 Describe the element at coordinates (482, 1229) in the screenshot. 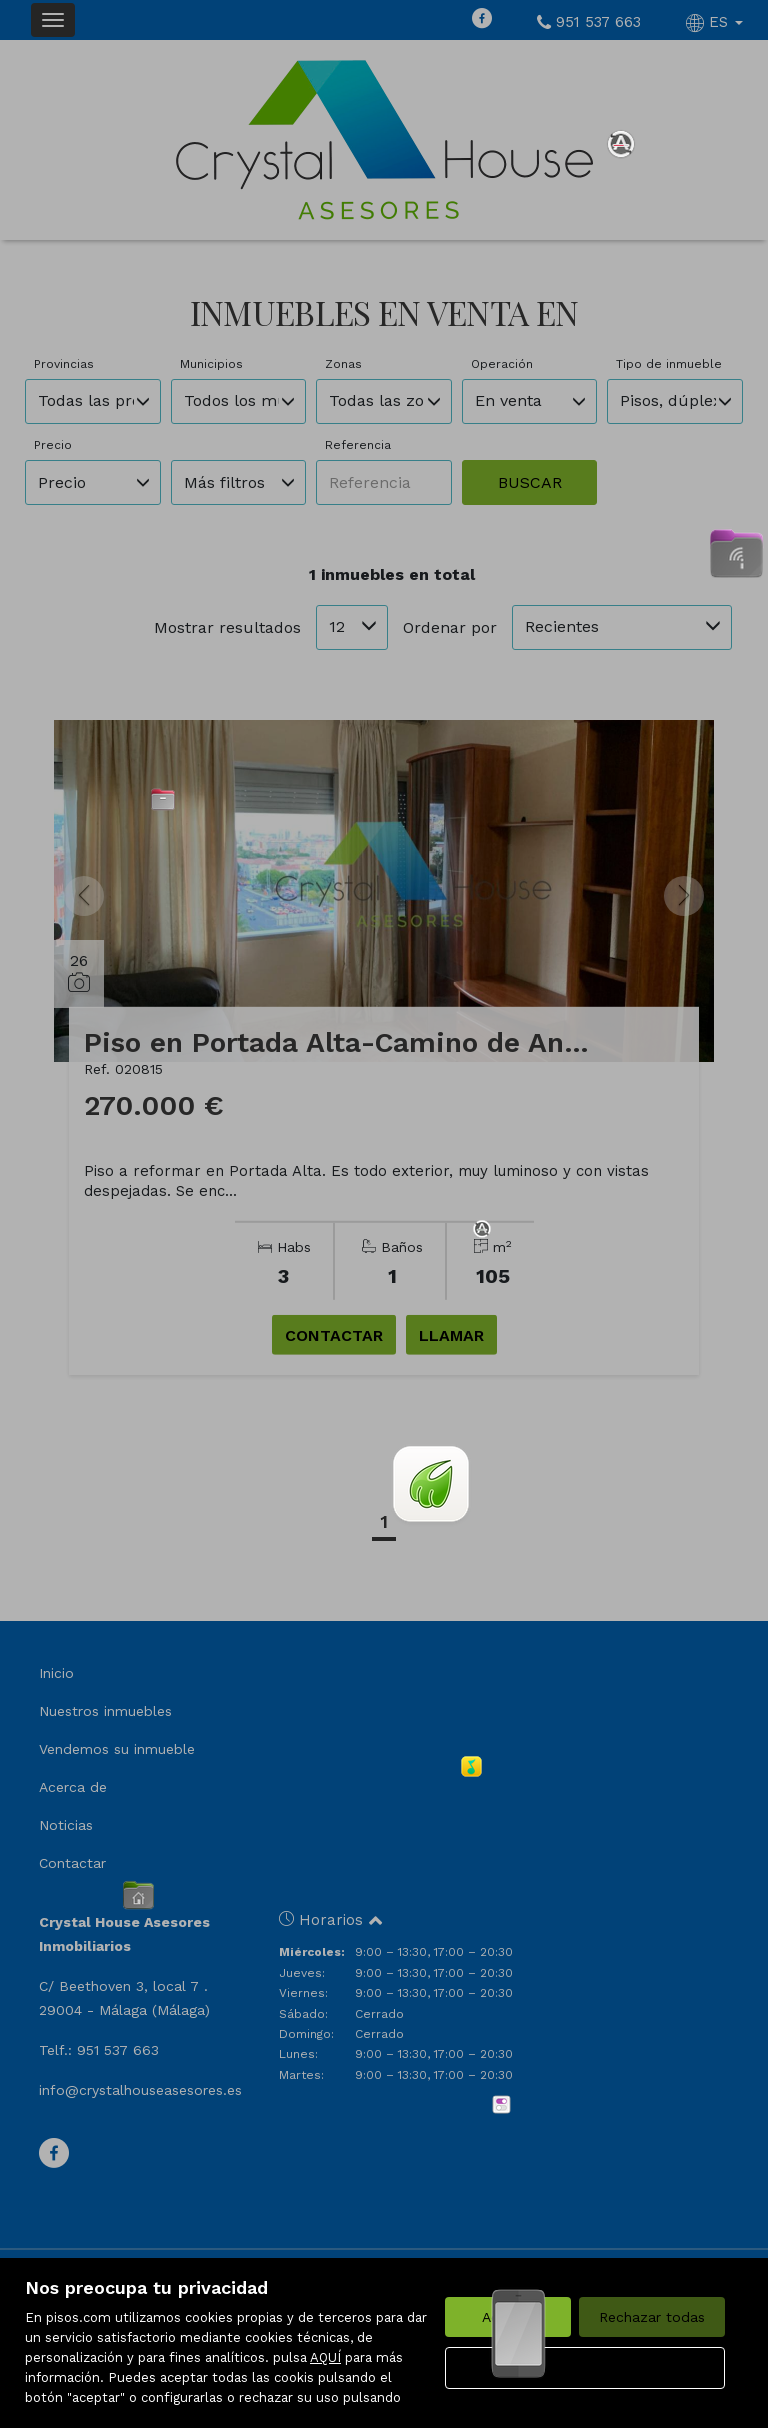

I see `check for available system updates` at that location.